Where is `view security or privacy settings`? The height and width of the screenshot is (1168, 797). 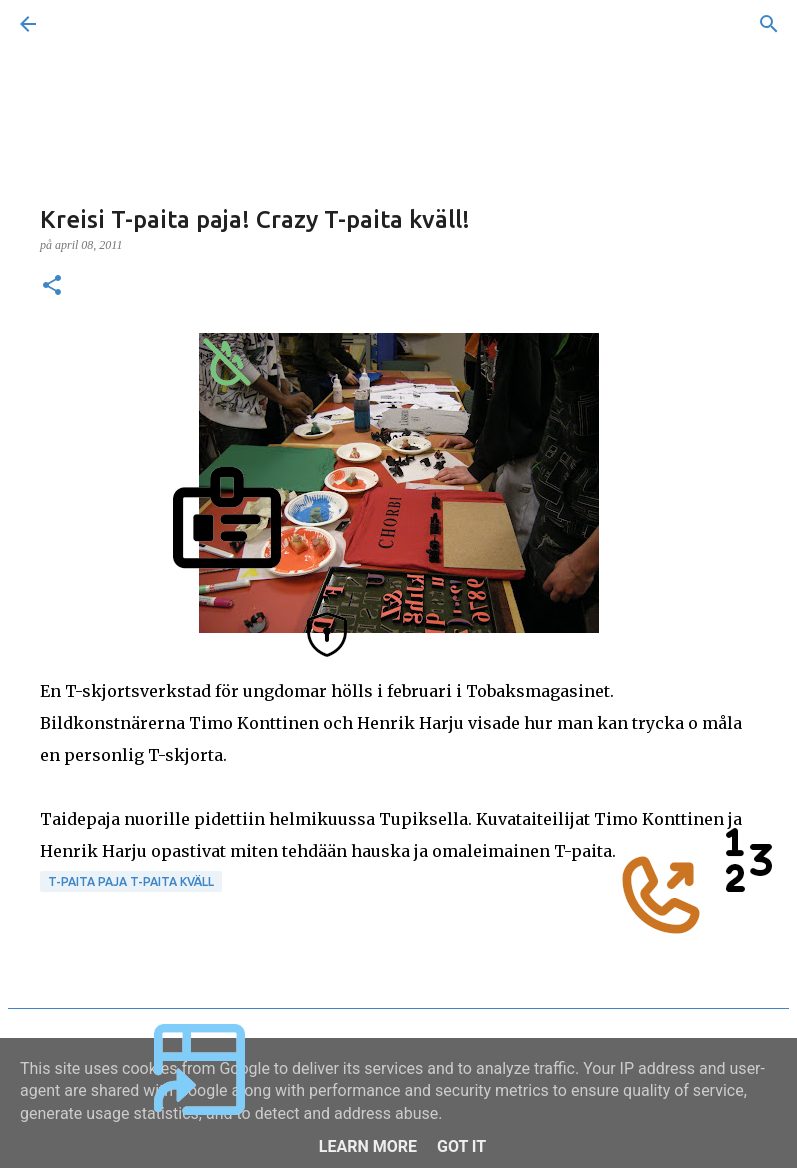
view security or privacy settings is located at coordinates (327, 634).